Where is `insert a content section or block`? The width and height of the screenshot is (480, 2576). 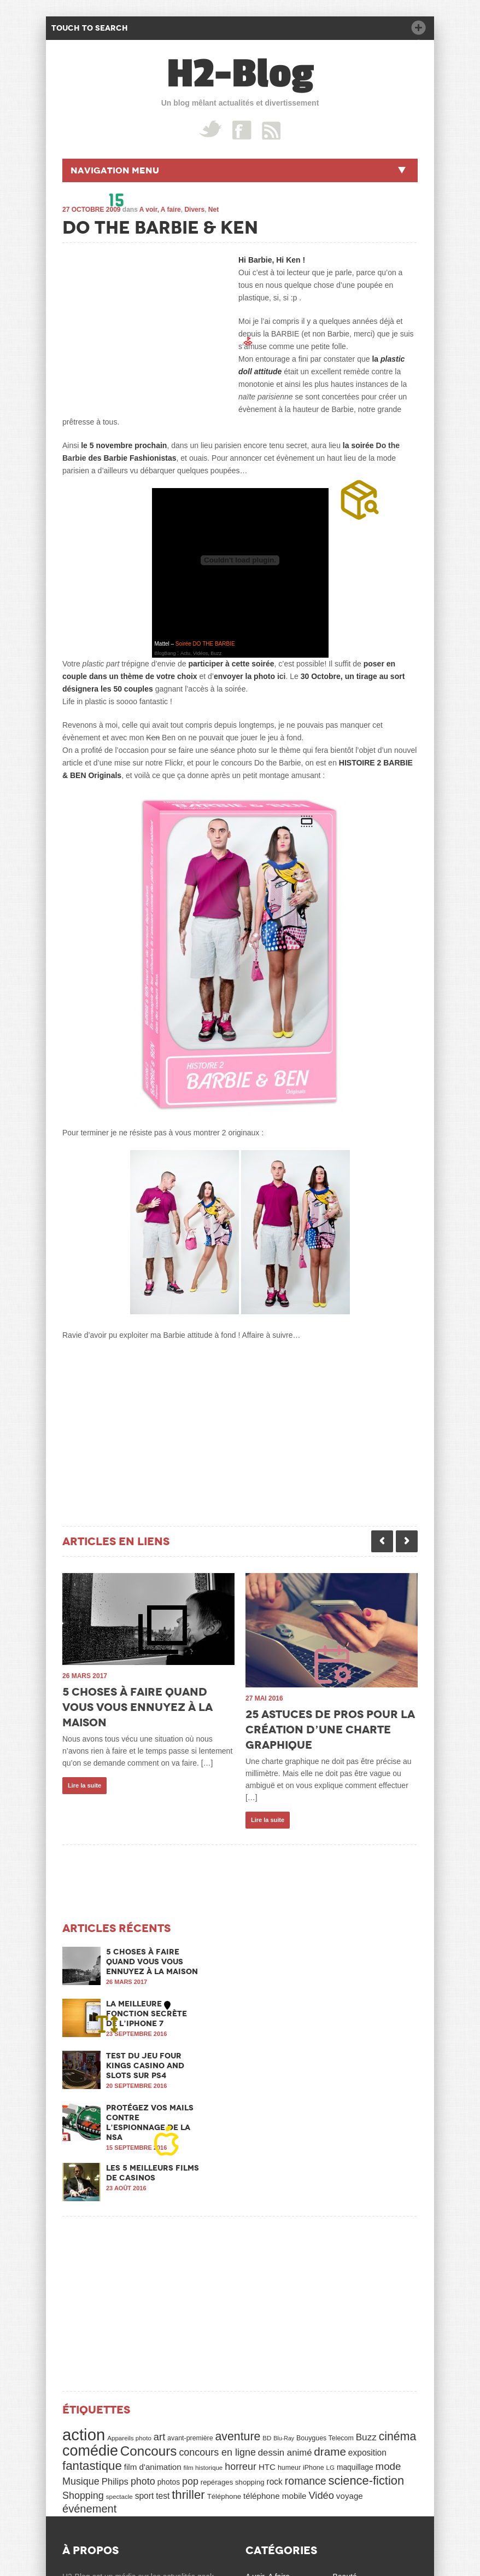 insert a content section or block is located at coordinates (307, 821).